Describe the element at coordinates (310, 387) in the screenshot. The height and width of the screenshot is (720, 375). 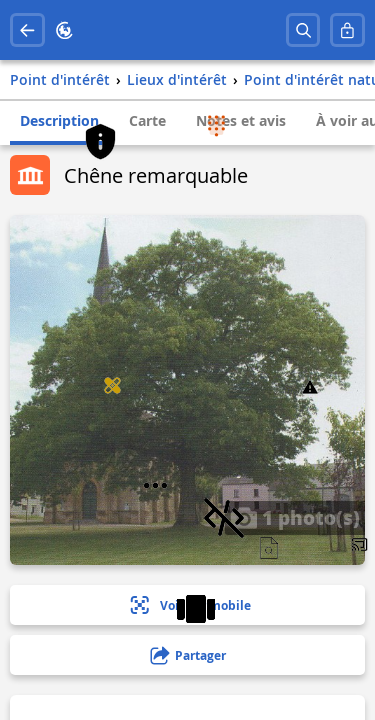
I see `indicates a warning or potential problem` at that location.